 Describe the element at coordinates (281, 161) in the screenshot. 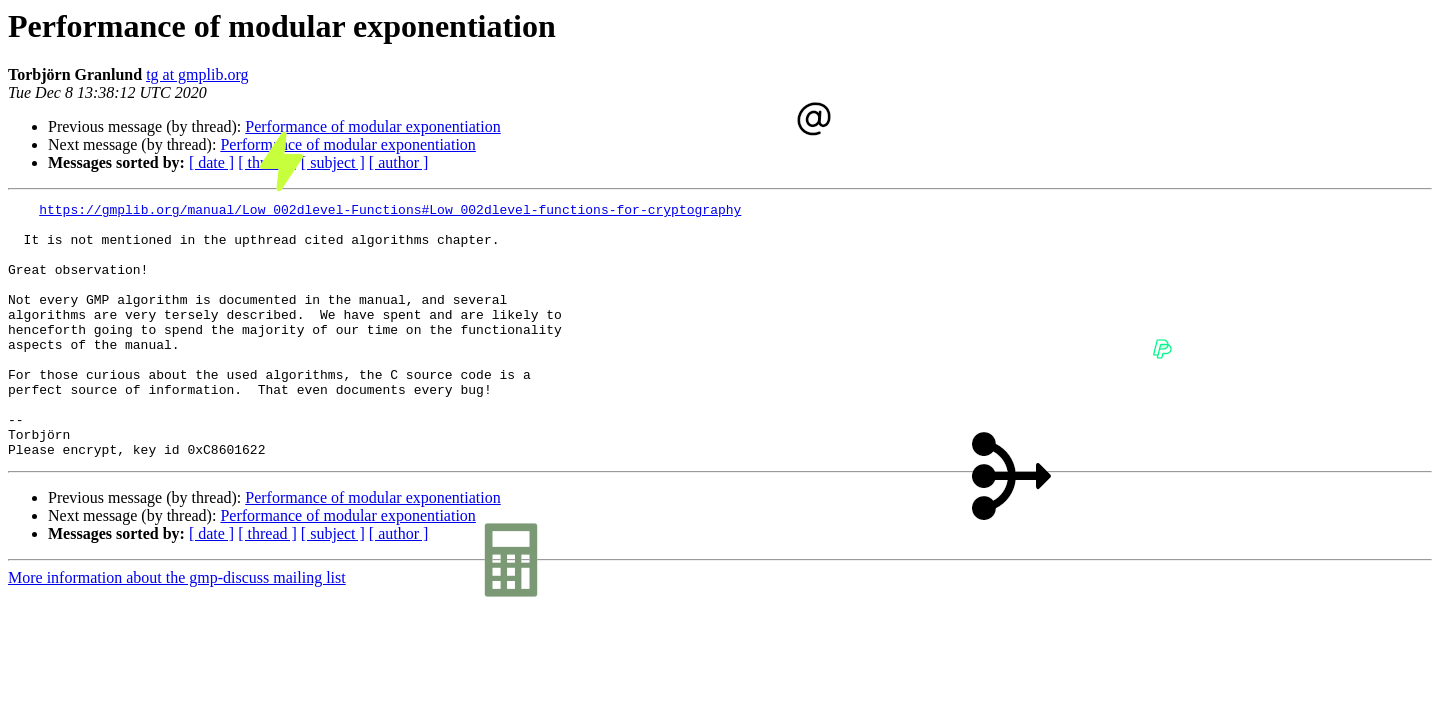

I see `enable flash for camera` at that location.